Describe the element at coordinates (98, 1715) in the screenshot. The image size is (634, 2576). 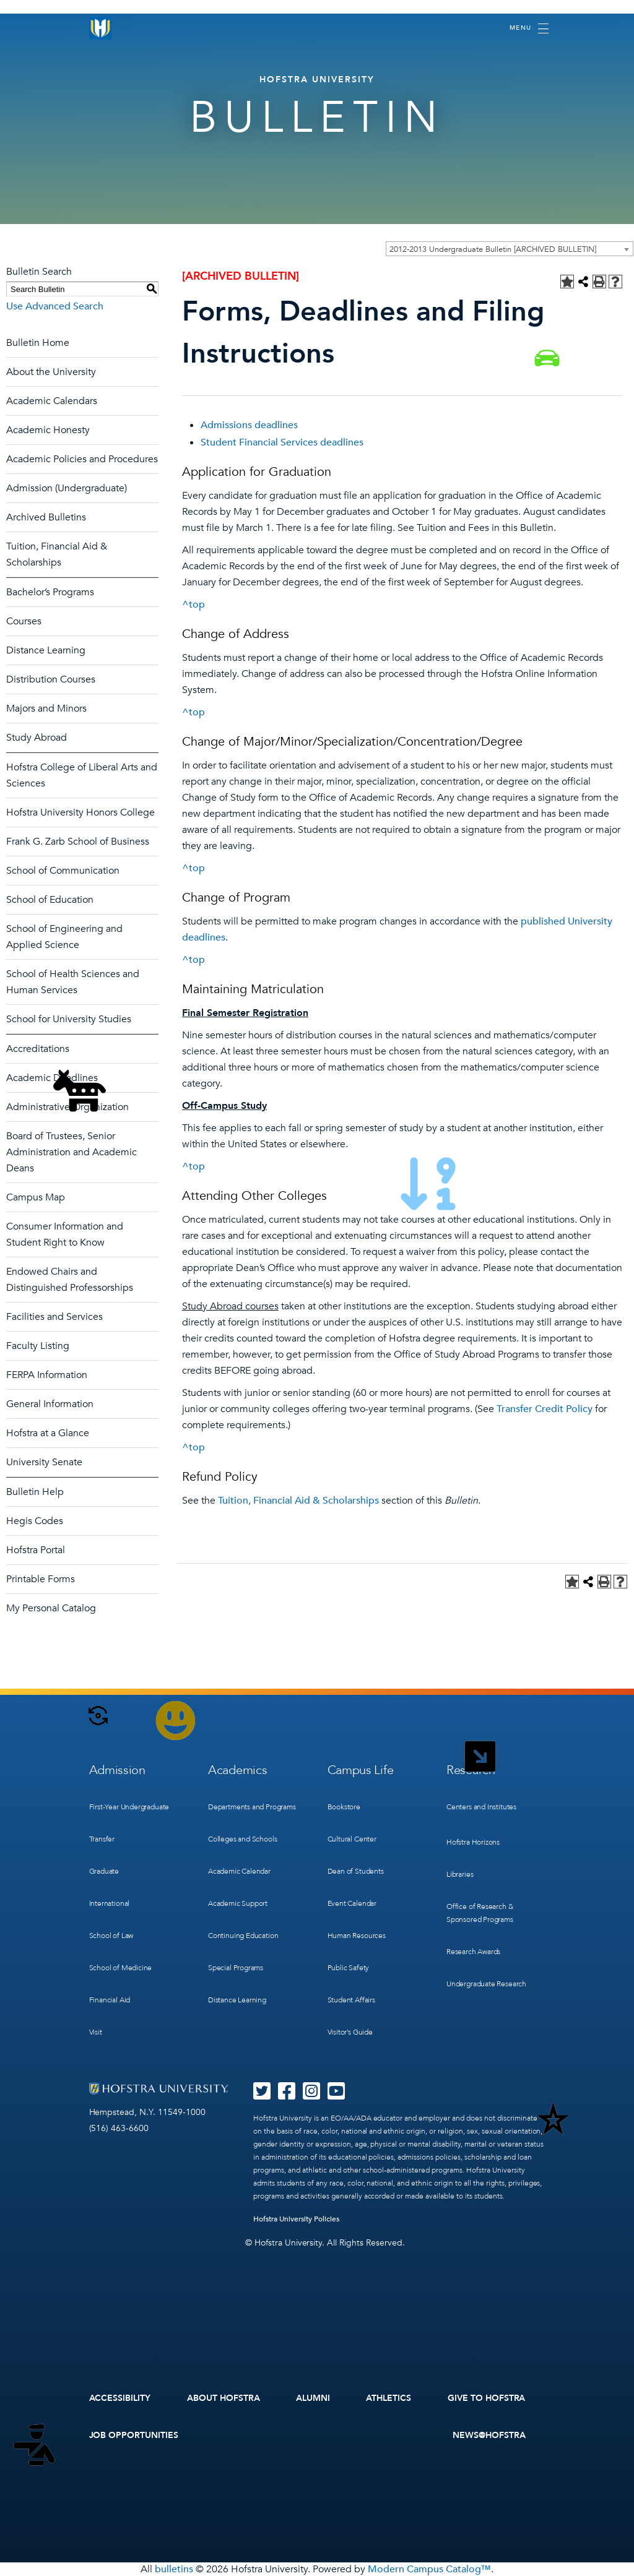
I see `switch between front and rear camera` at that location.